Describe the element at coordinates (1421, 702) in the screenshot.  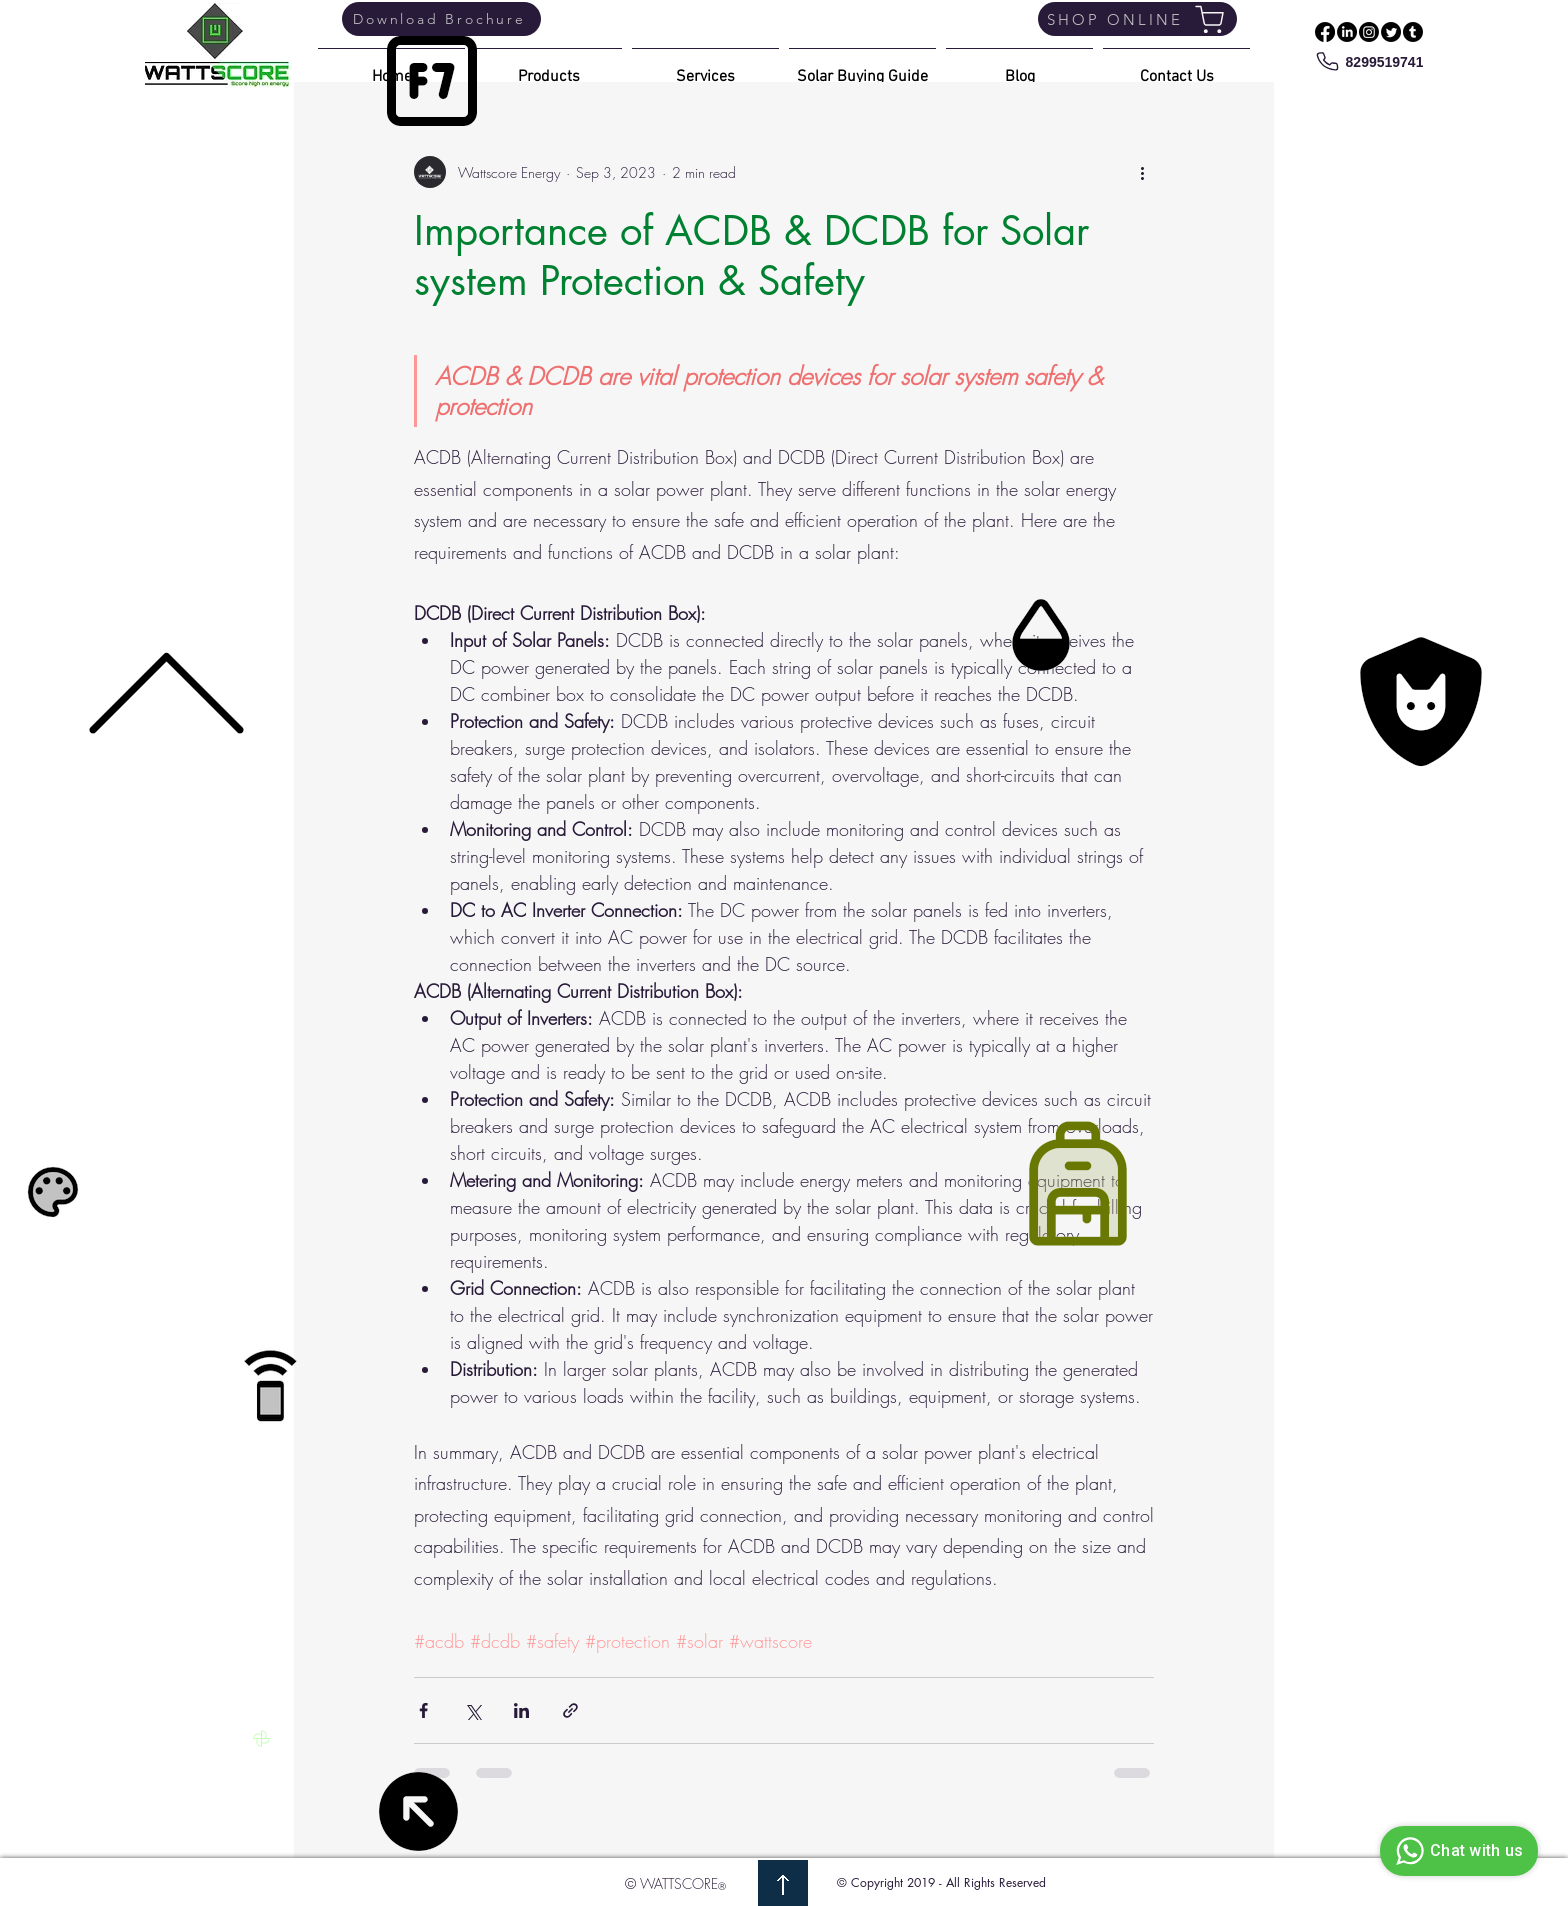
I see `pet protection or insurance services` at that location.